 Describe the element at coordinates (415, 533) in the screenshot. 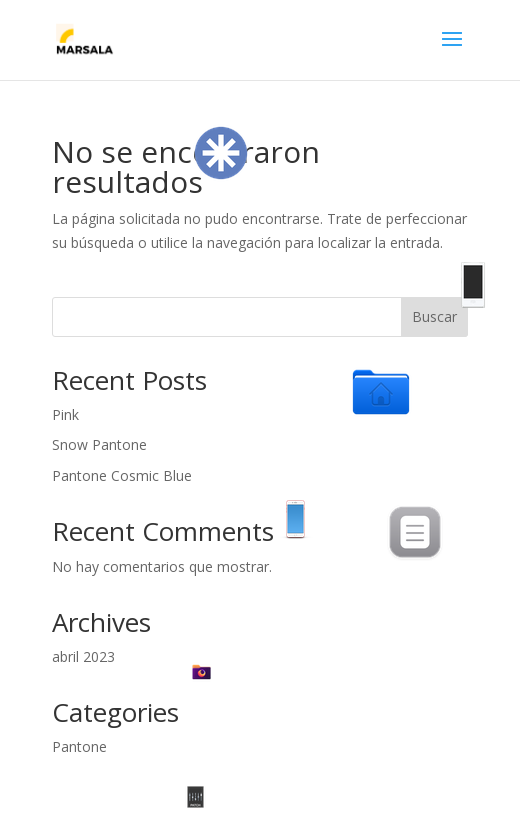

I see `access menu editing preferences` at that location.